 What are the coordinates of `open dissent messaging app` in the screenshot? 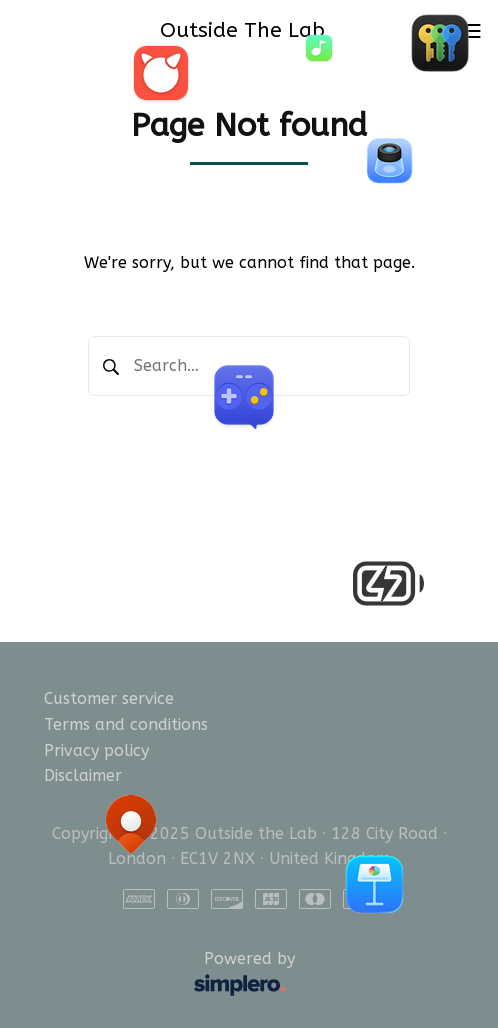 It's located at (244, 395).